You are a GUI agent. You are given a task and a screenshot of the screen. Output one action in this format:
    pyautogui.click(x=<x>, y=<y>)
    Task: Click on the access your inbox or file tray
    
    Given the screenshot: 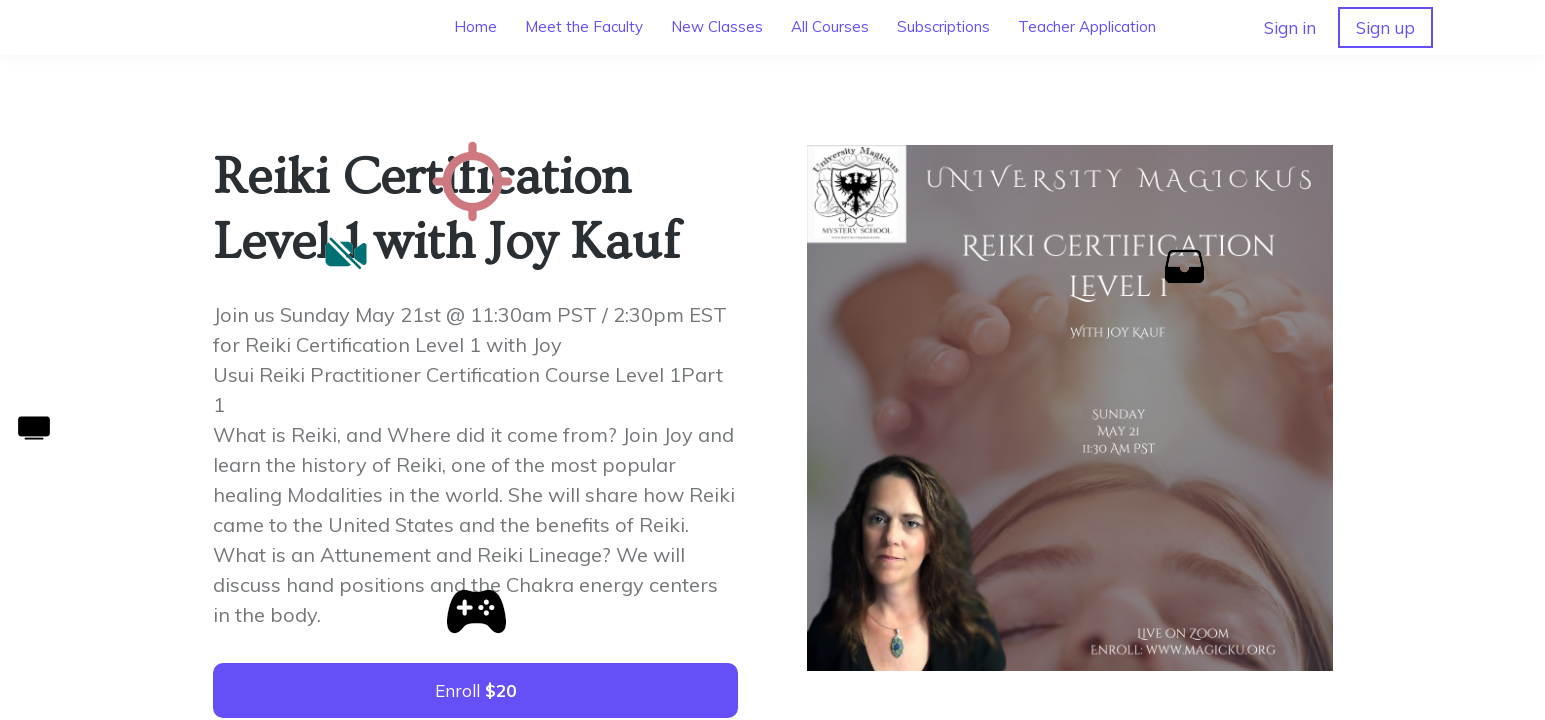 What is the action you would take?
    pyautogui.click(x=1184, y=266)
    